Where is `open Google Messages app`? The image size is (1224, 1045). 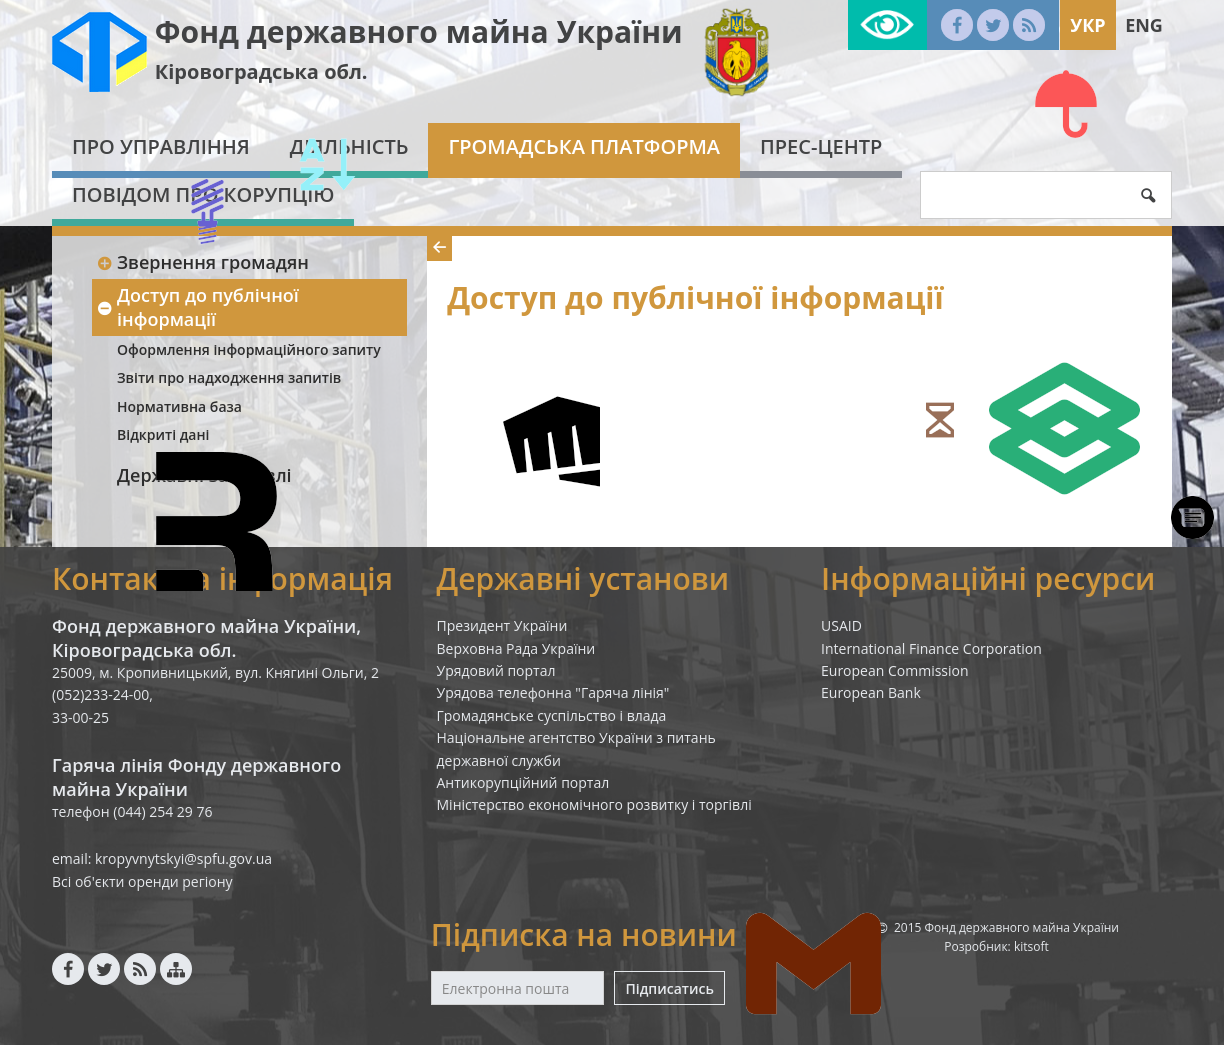
open Google Messages app is located at coordinates (1192, 517).